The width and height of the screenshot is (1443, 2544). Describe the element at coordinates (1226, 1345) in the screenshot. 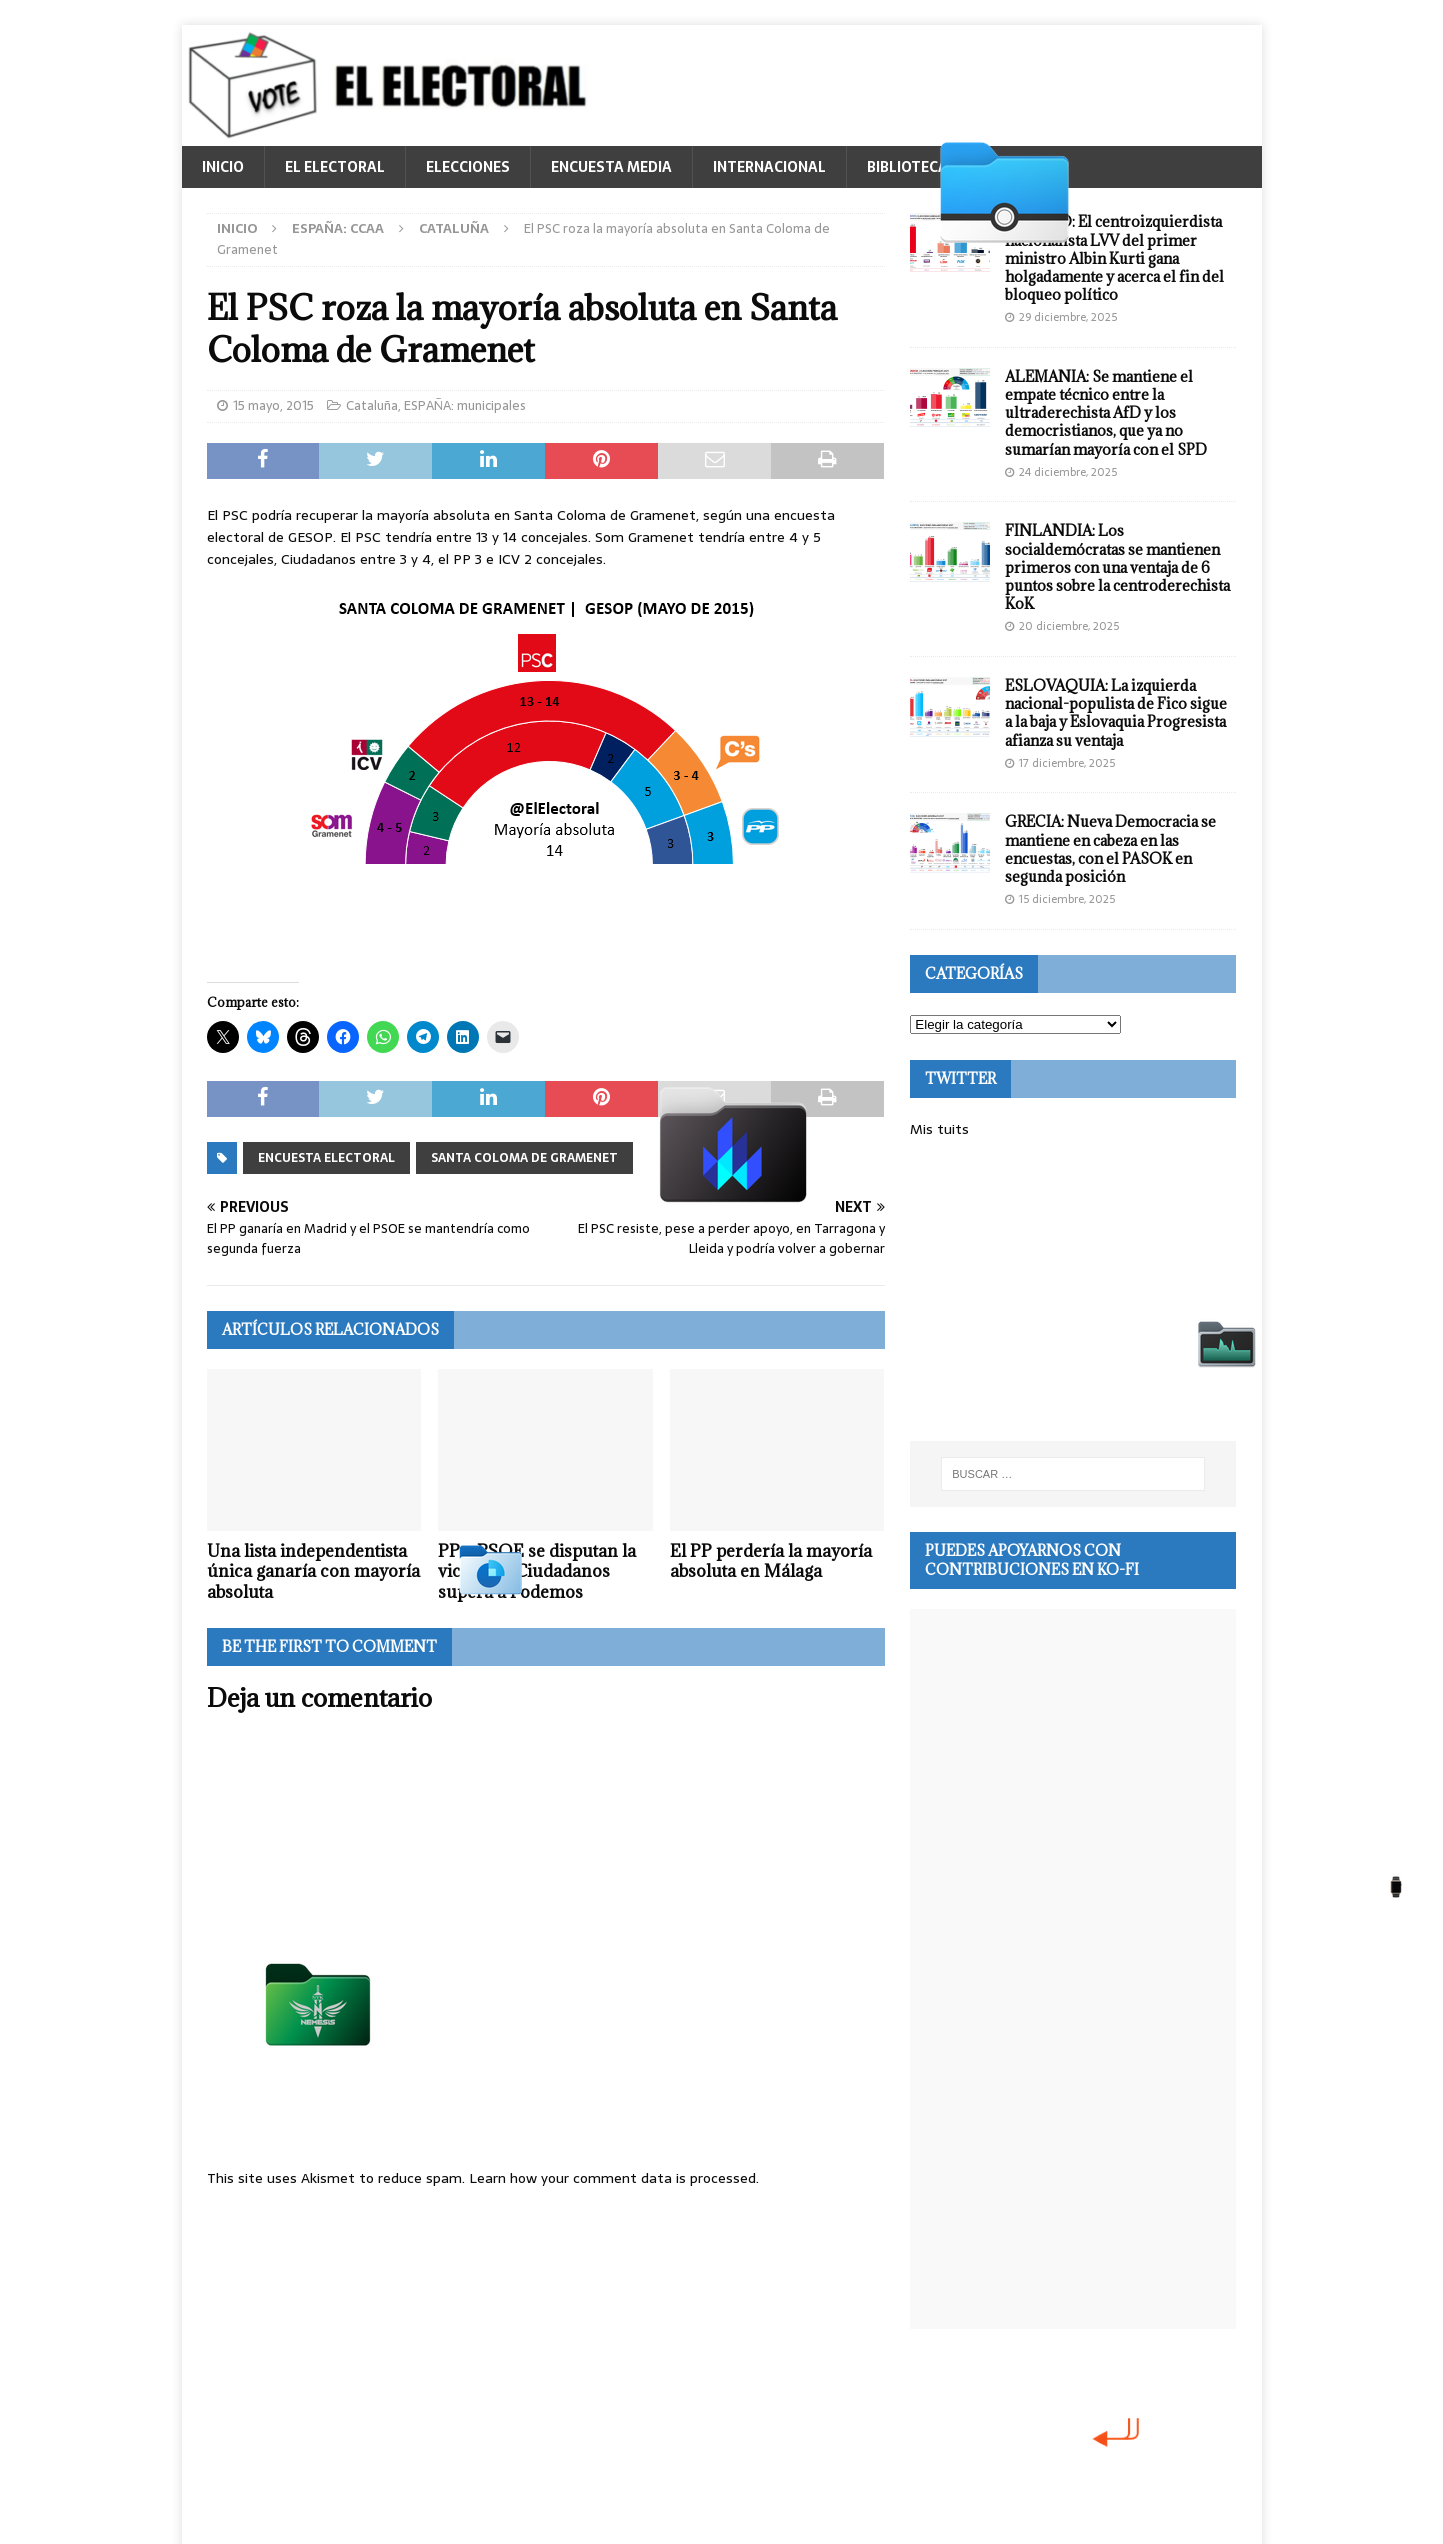

I see `open system monitoring files` at that location.